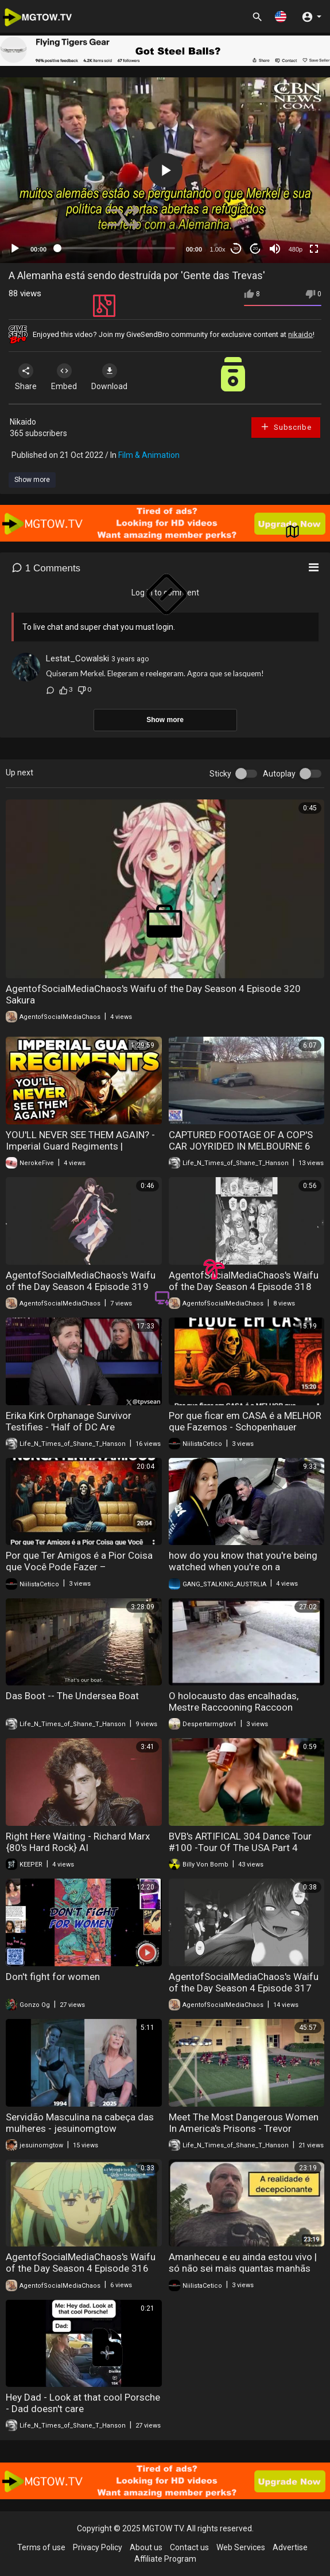  Describe the element at coordinates (123, 217) in the screenshot. I see `shuffle playlist or queue order` at that location.